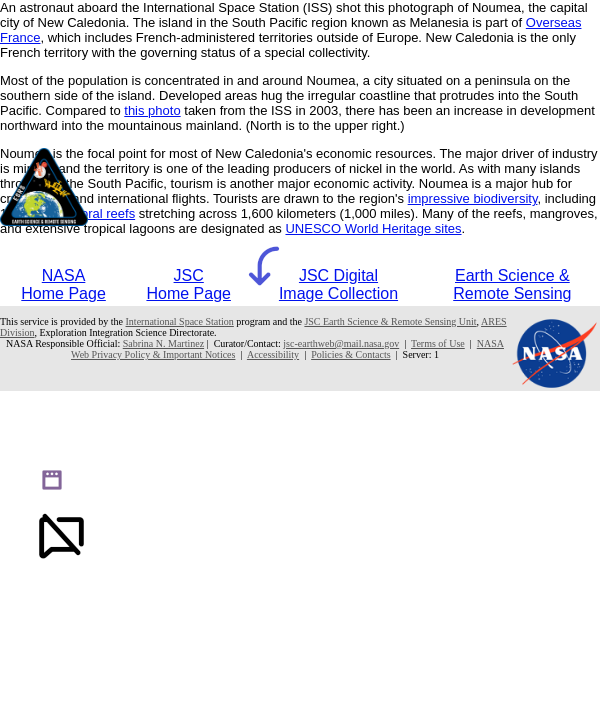  What do you see at coordinates (52, 480) in the screenshot?
I see `access oven or cooking controls` at bounding box center [52, 480].